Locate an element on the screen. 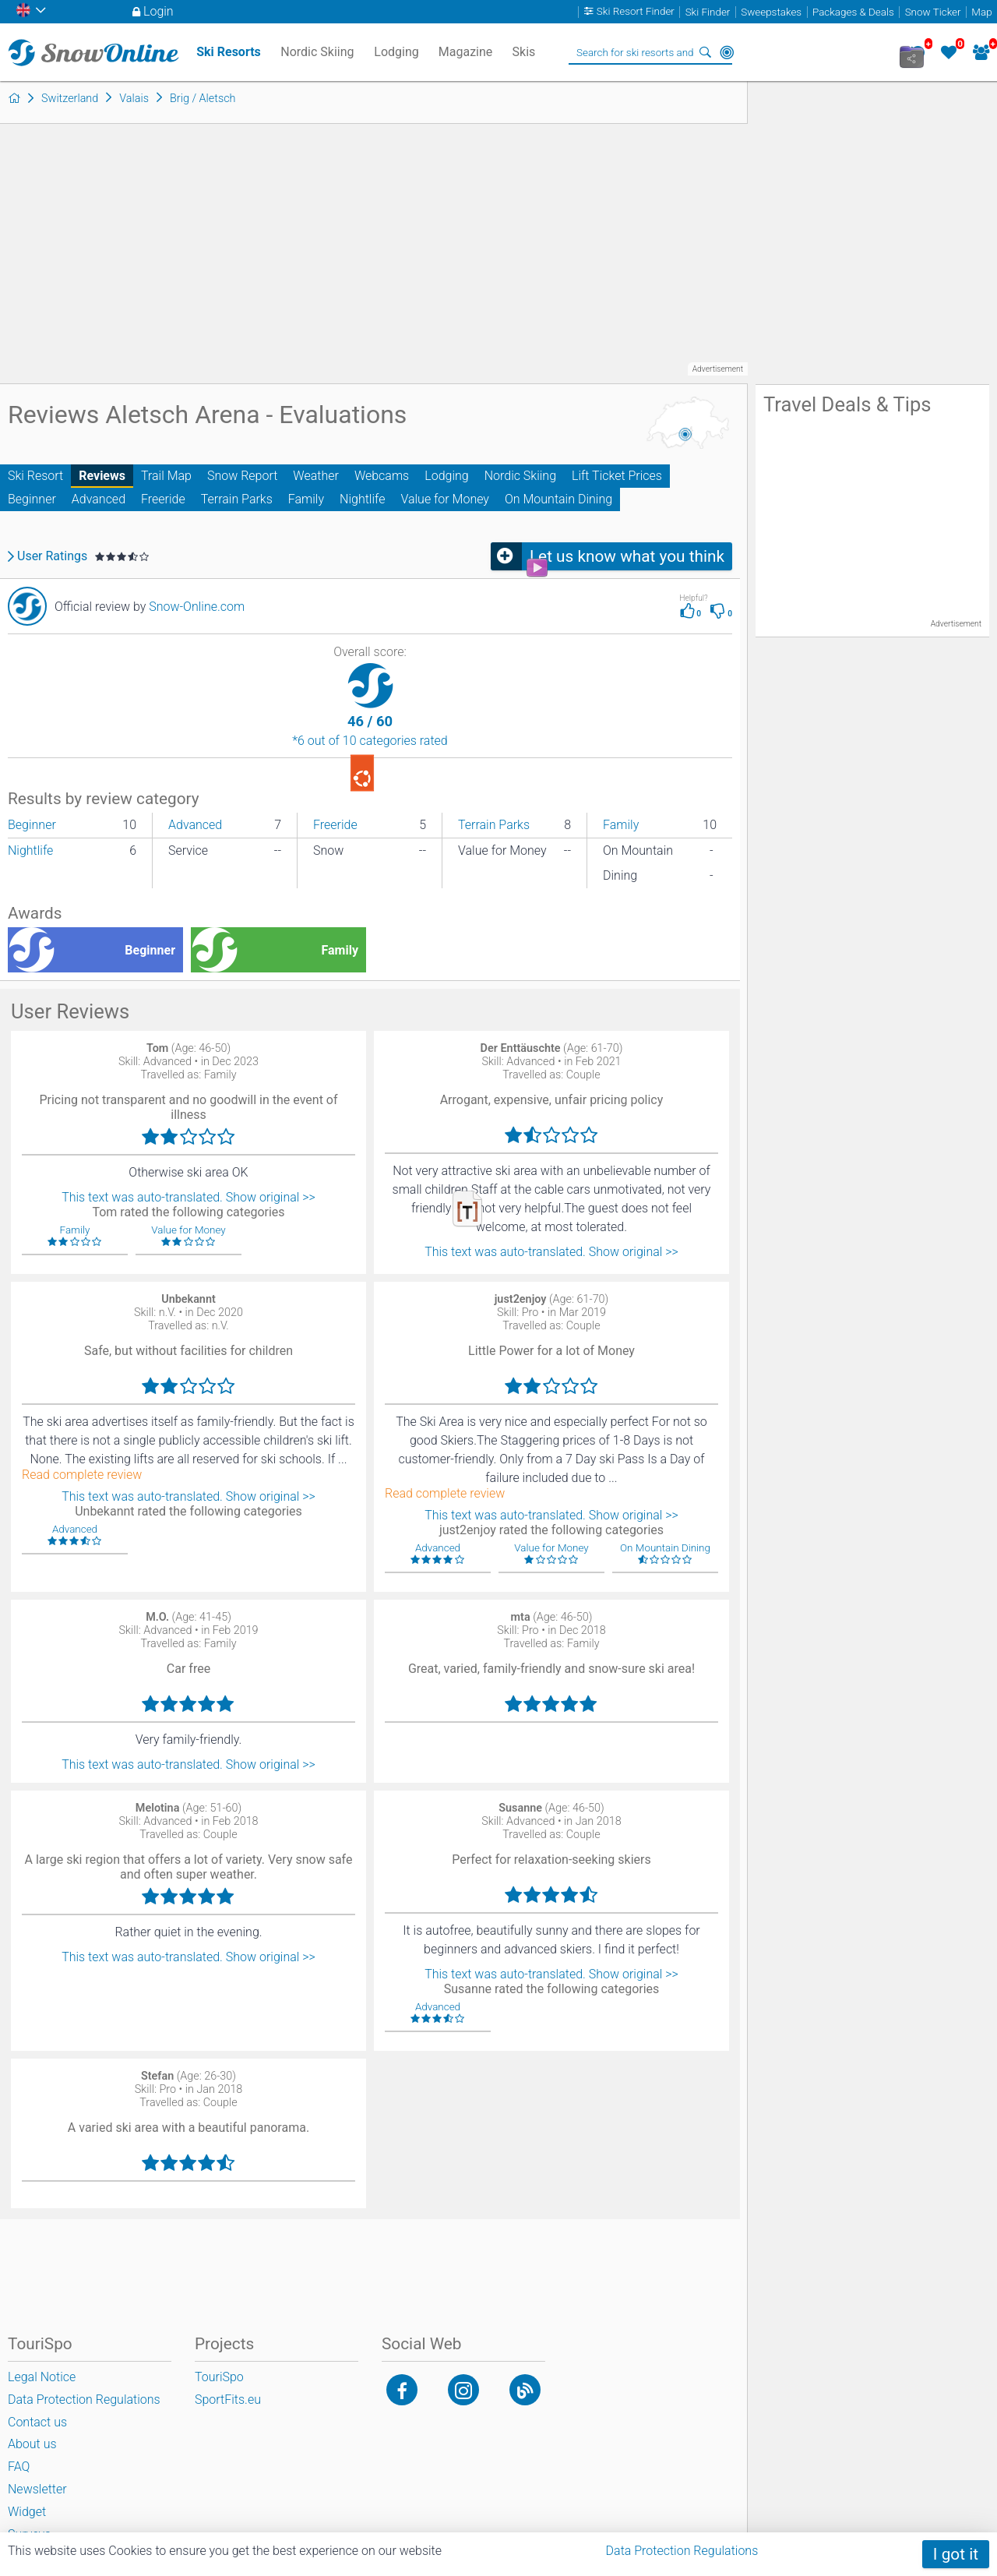  open totem media player is located at coordinates (537, 567).